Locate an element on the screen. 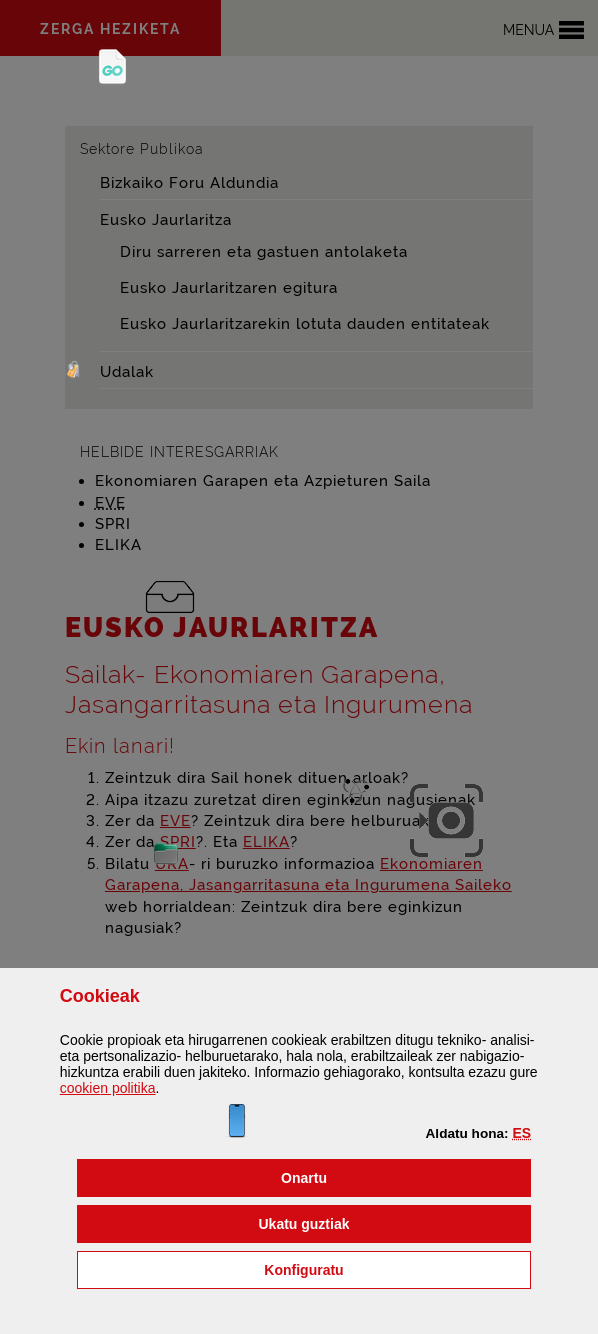 The height and width of the screenshot is (1334, 598). iPhone 15 Pro device icon is located at coordinates (237, 1121).